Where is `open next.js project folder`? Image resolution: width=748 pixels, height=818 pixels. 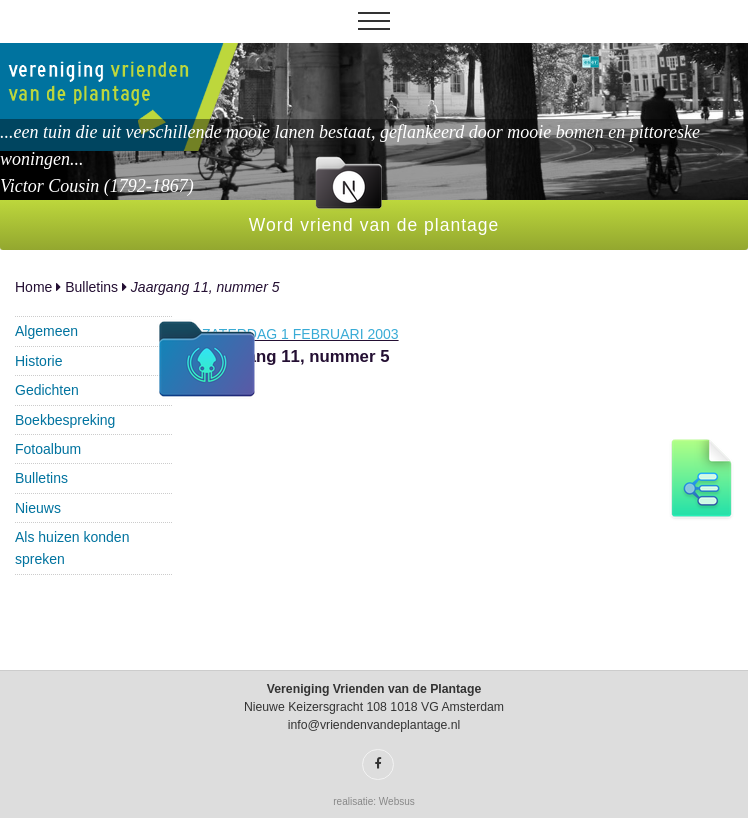 open next.js project folder is located at coordinates (348, 184).